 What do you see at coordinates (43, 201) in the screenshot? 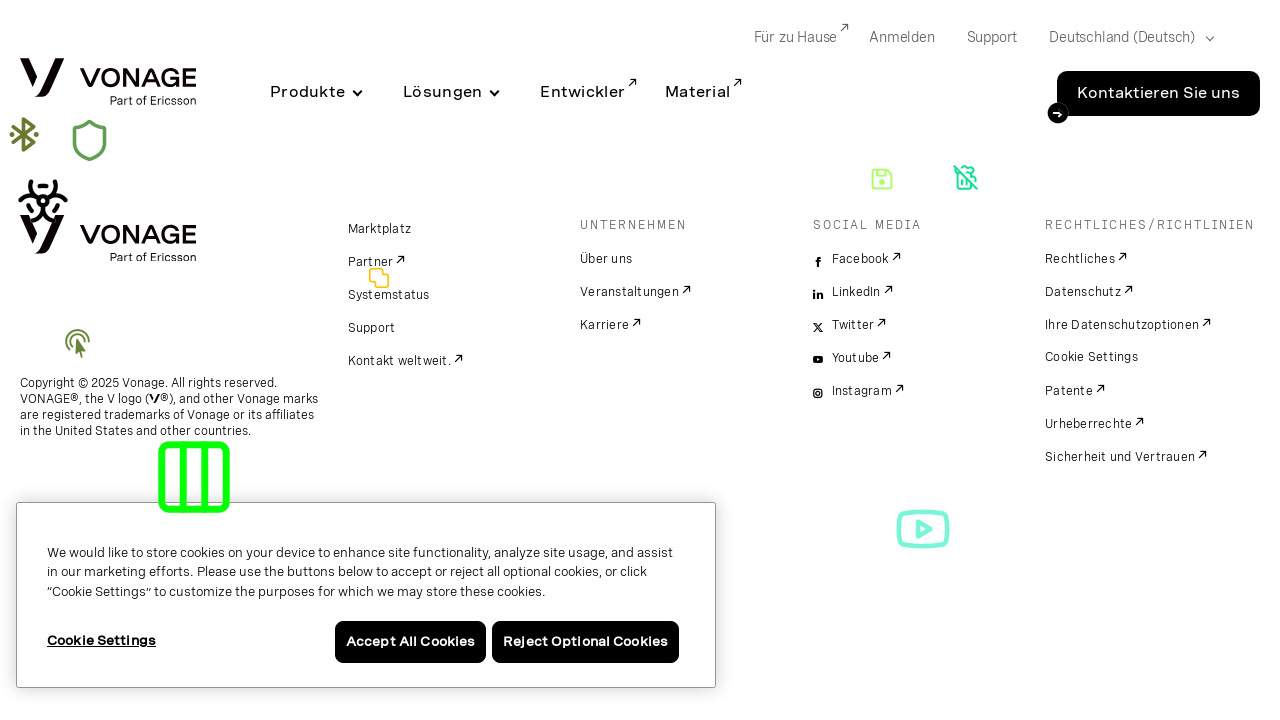
I see `indicates hazardous or dangerous content` at bounding box center [43, 201].